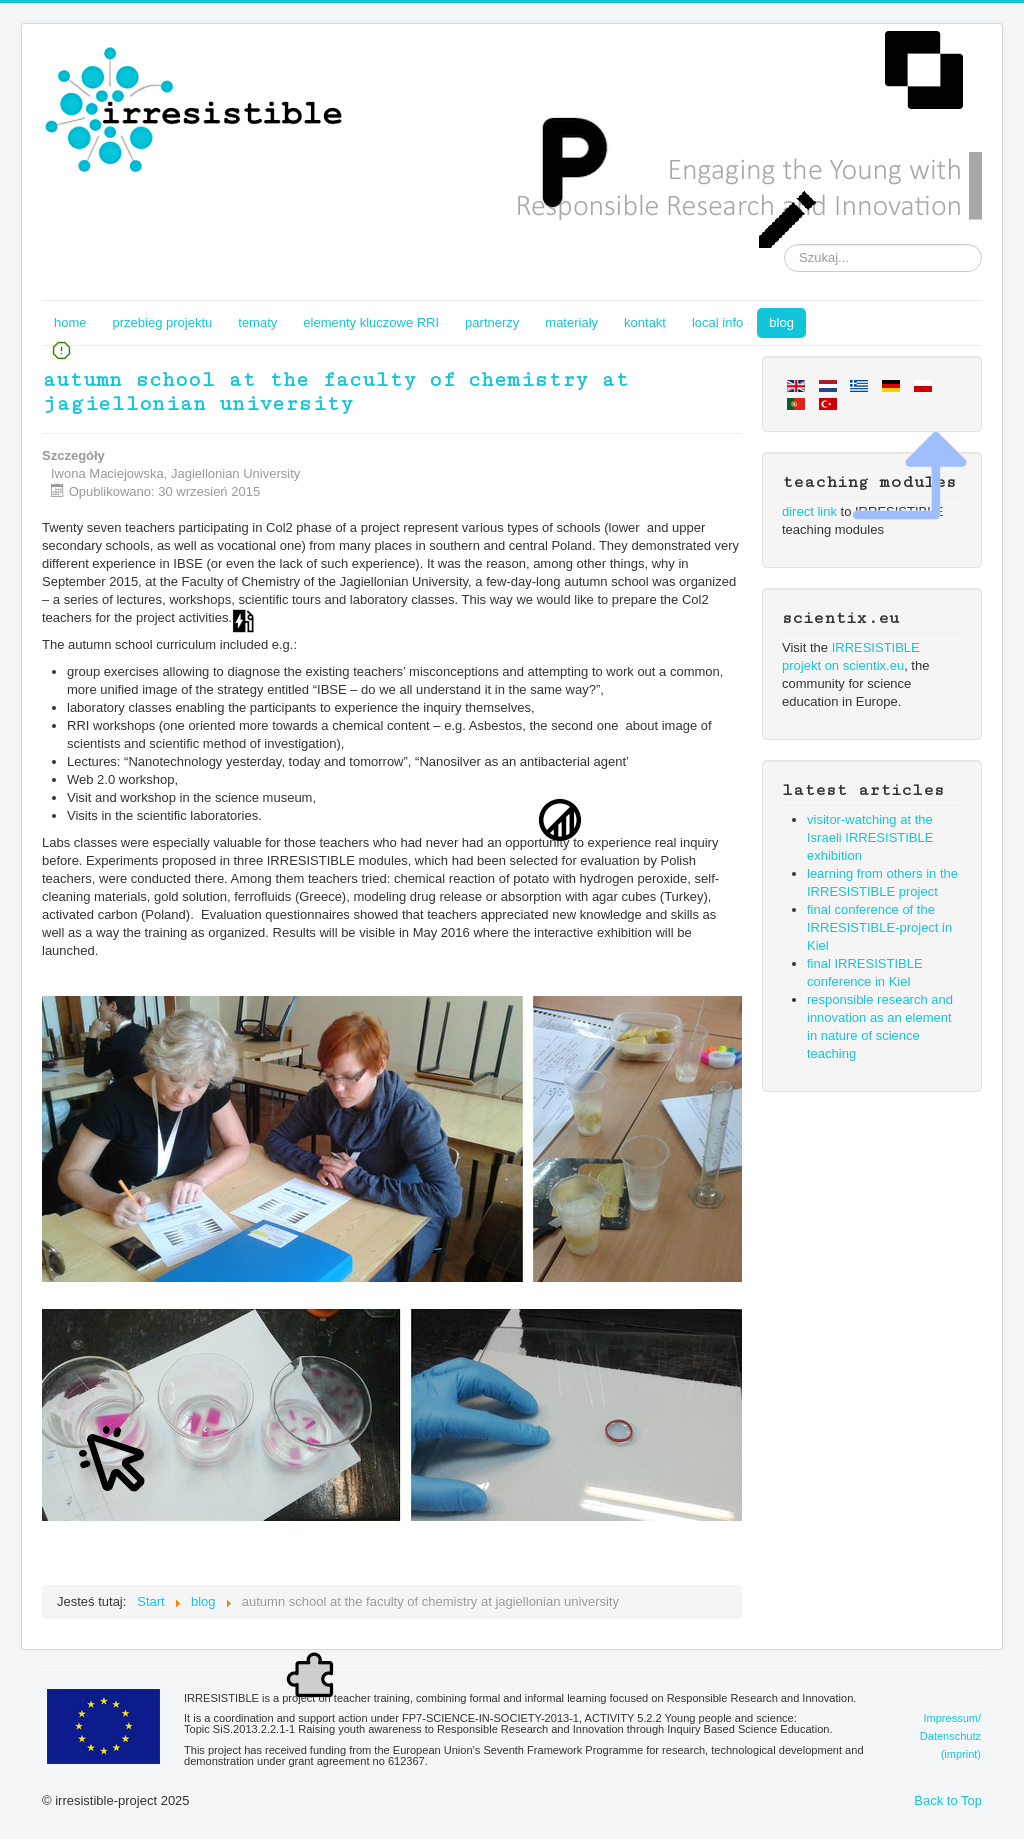 The image size is (1024, 1839). I want to click on exclude overlapping areas in a selection, so click(924, 70).